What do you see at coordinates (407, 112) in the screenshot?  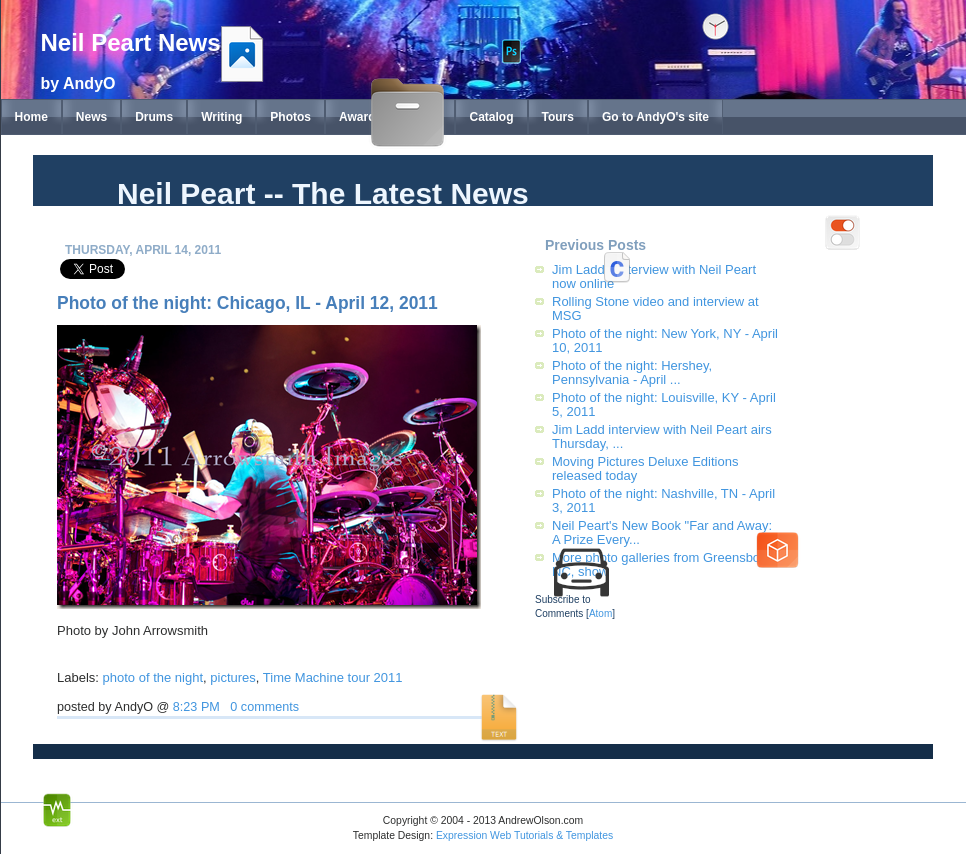 I see `open the file manager app` at bounding box center [407, 112].